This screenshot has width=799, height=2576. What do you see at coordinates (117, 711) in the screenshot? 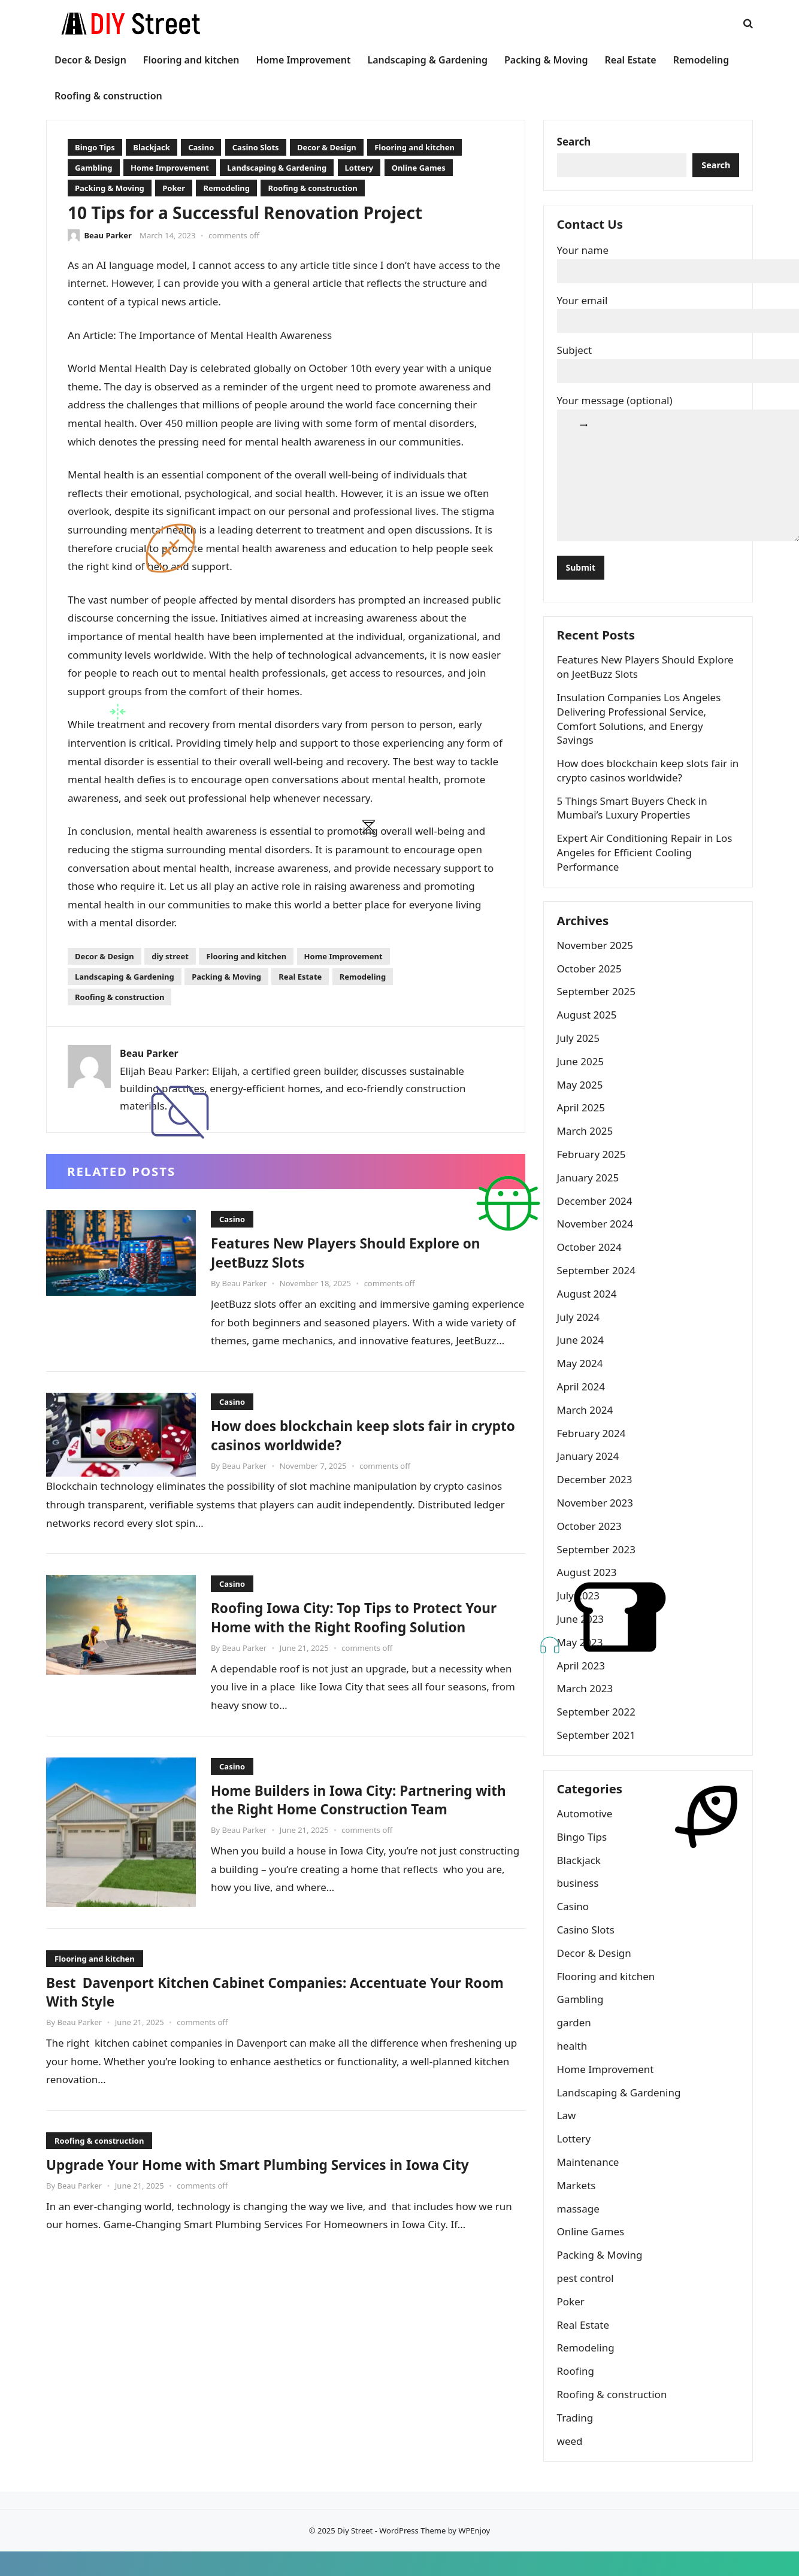
I see `collapse content horizontally` at bounding box center [117, 711].